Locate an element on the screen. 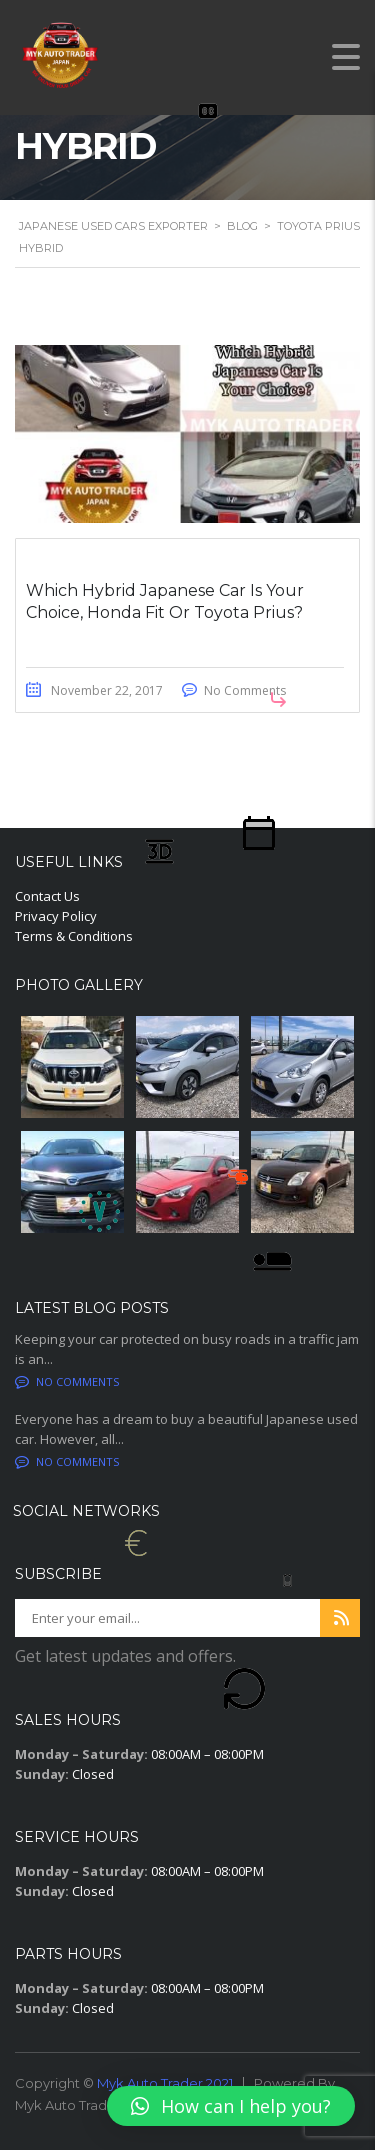 The height and width of the screenshot is (2150, 375). reply to a message or comment is located at coordinates (278, 699).